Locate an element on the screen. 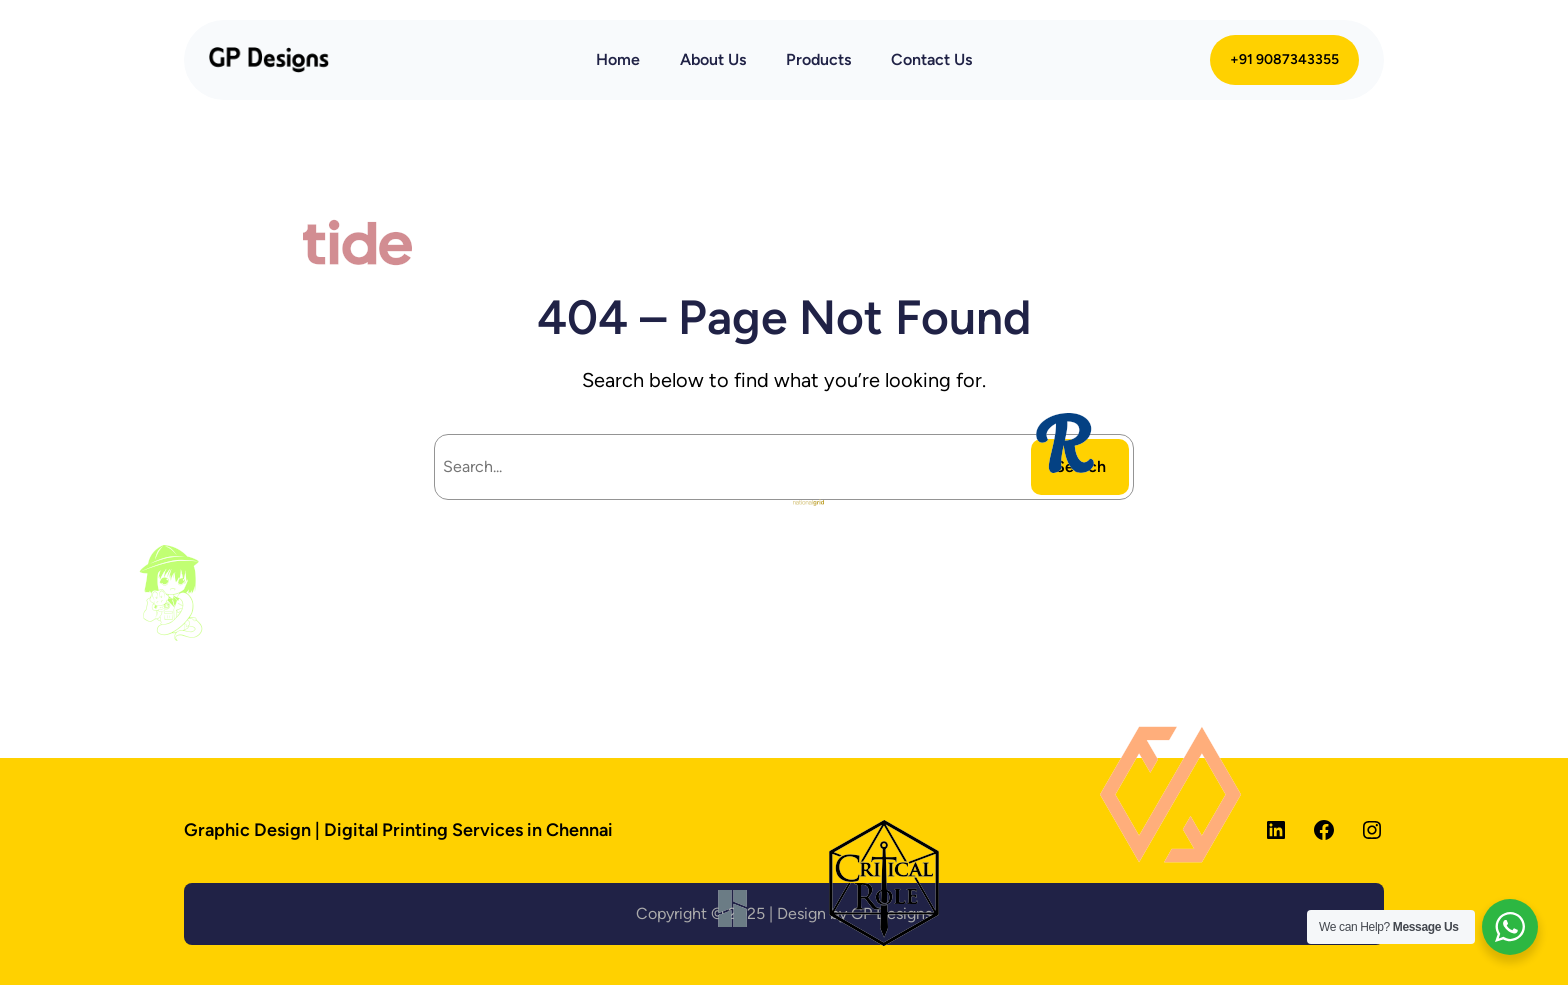 The image size is (1568, 985). open the Bambu Lab app or dashboard is located at coordinates (732, 908).